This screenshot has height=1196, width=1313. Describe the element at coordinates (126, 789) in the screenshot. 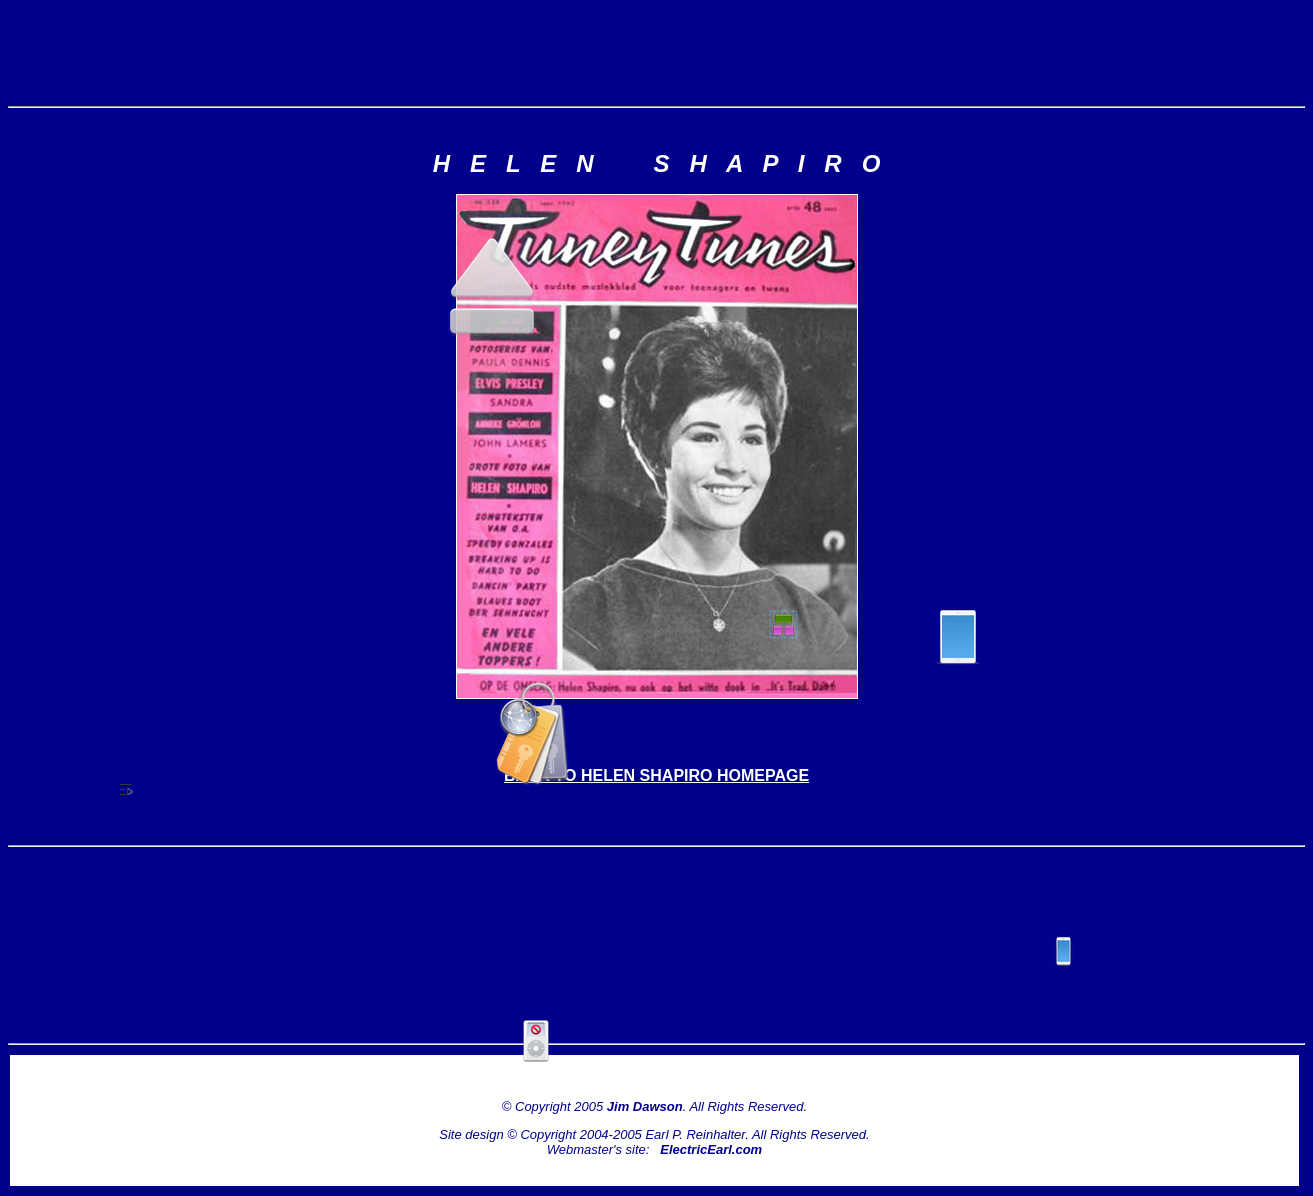

I see `view or manage the play queue` at that location.